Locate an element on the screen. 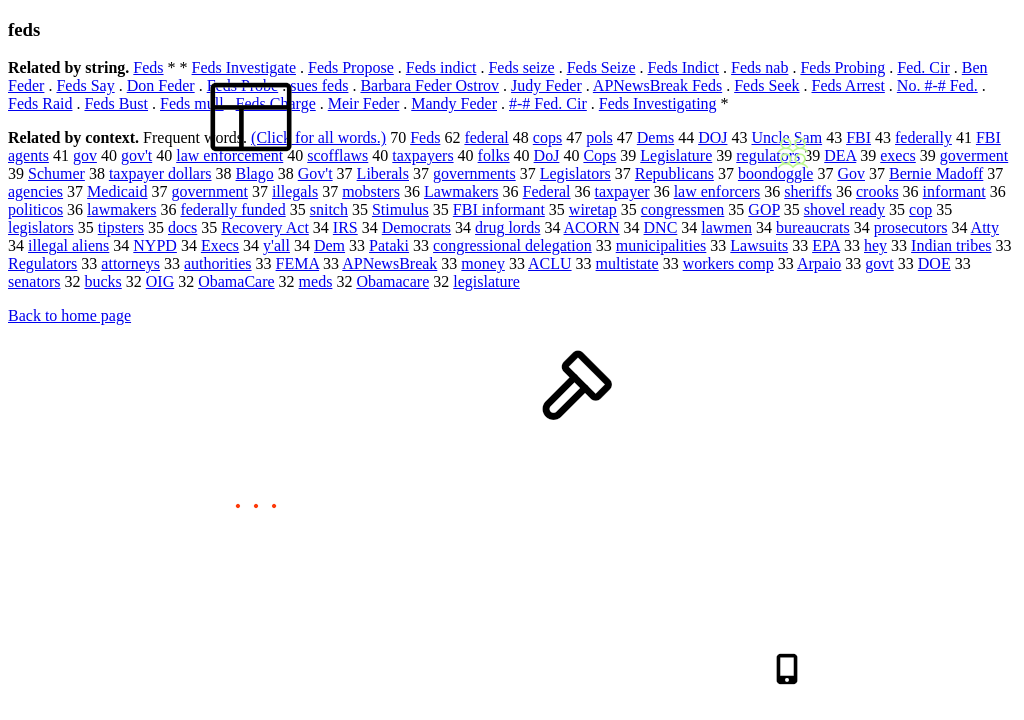  access more options or actions is located at coordinates (256, 506).